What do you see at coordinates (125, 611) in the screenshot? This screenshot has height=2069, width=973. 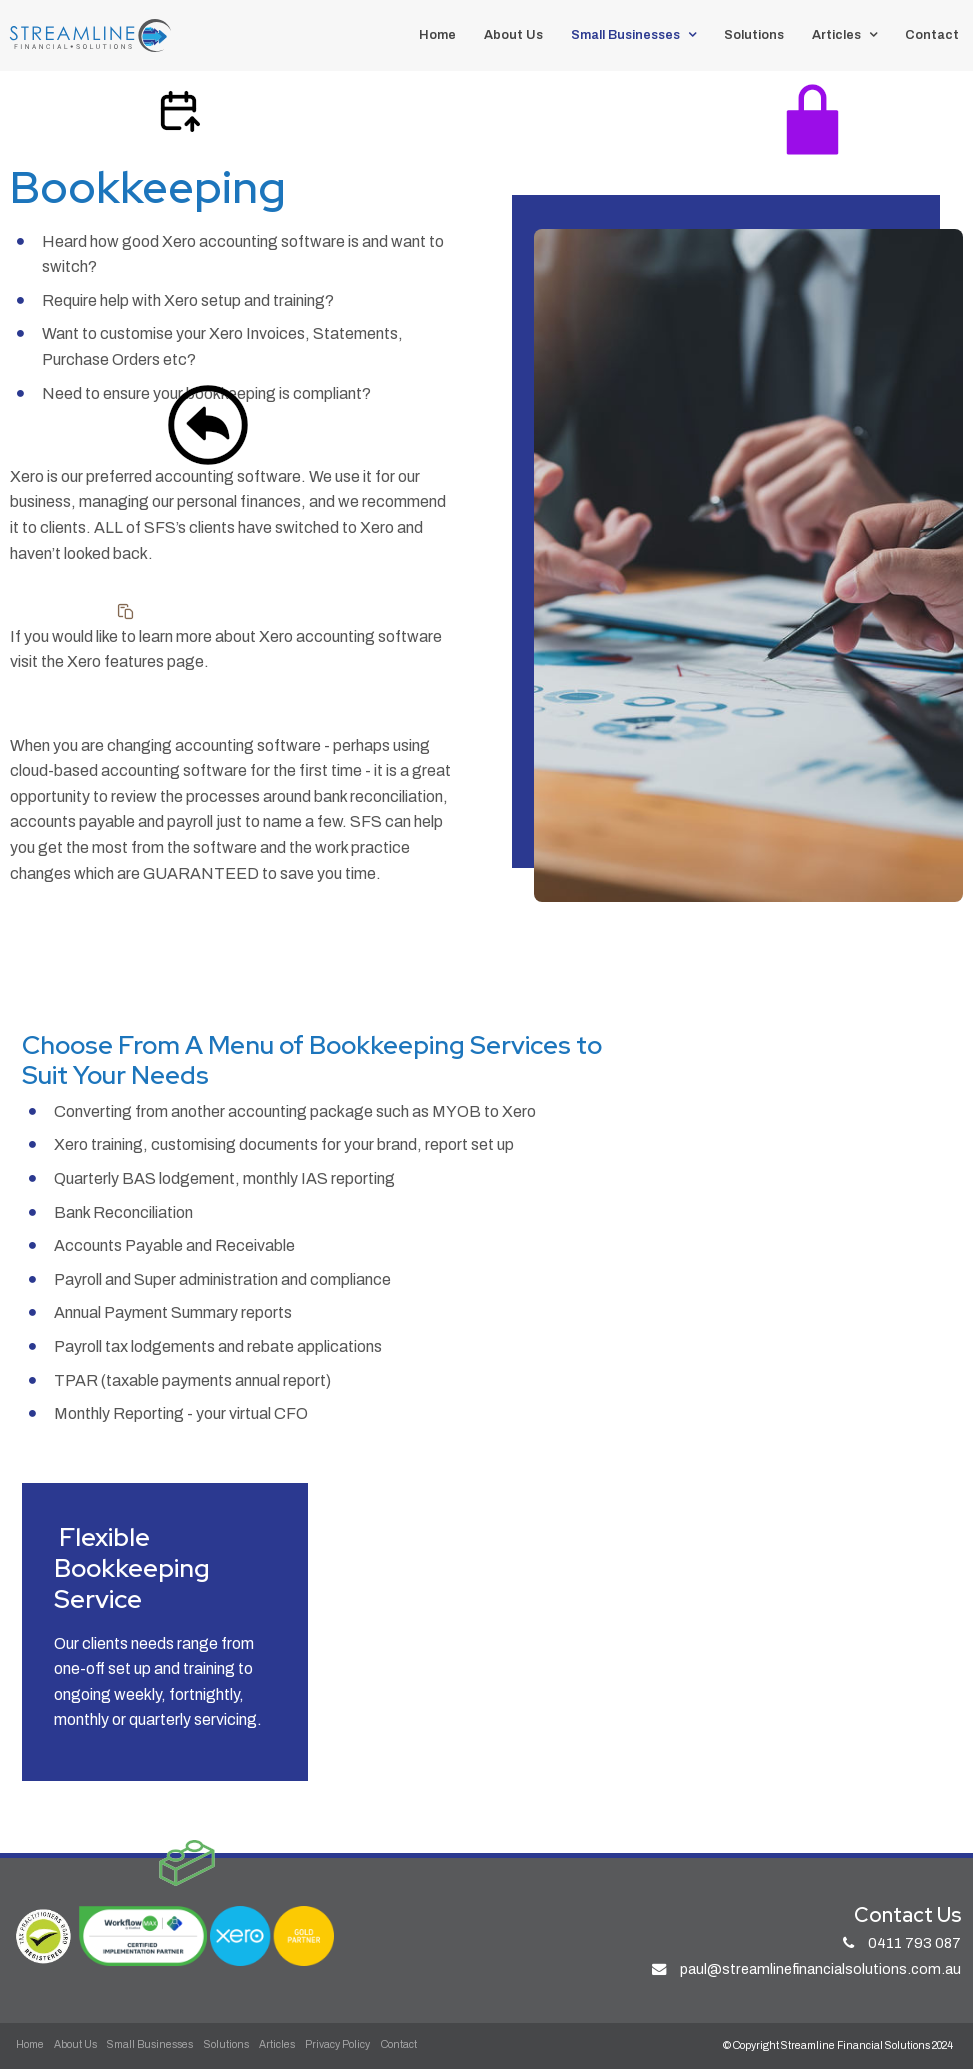 I see `copy file to clipboard` at bounding box center [125, 611].